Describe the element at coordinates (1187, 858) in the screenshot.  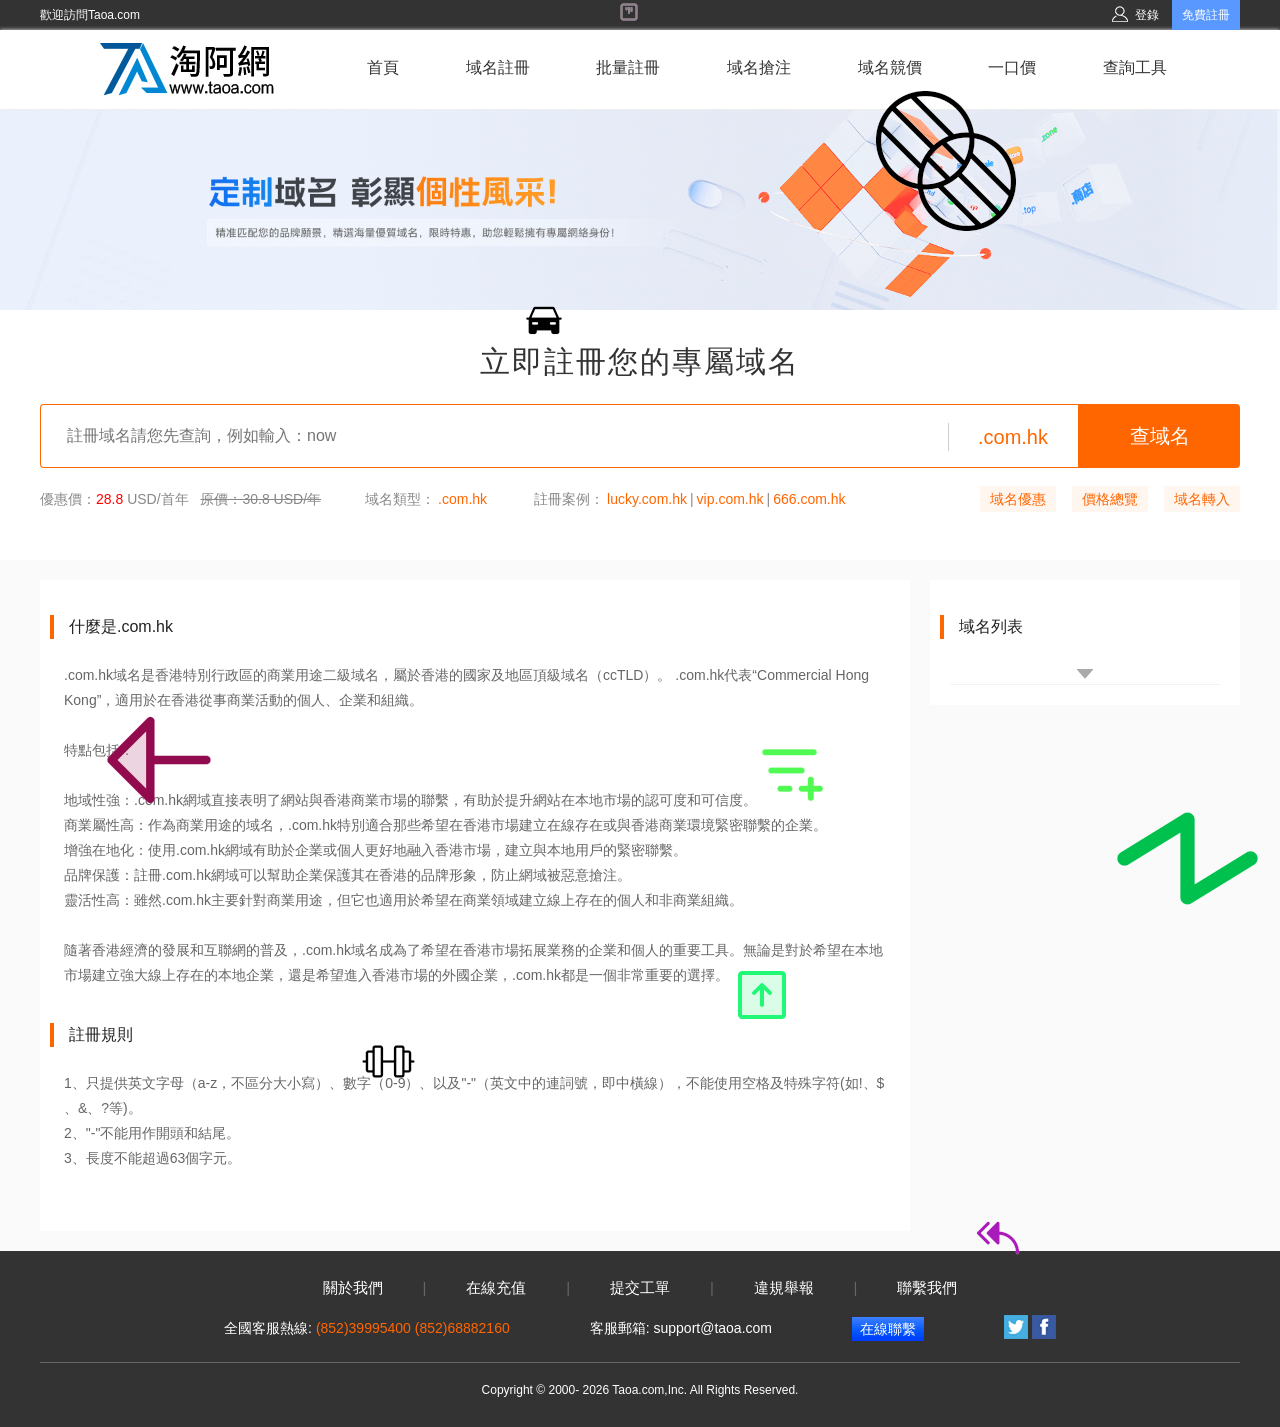
I see `select sawtooth waveform in audio synthesizer` at that location.